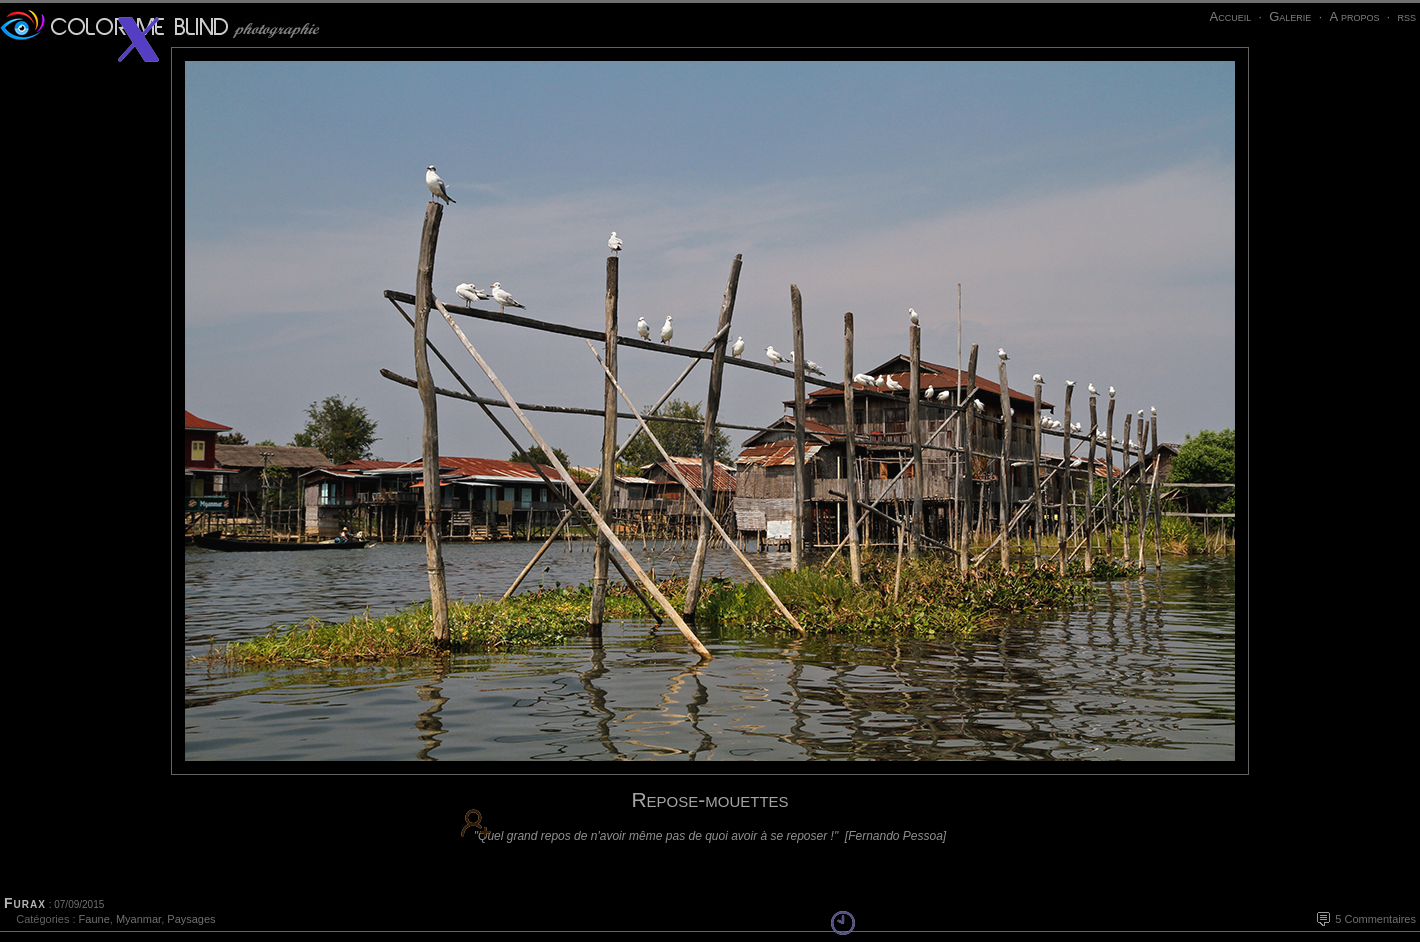  Describe the element at coordinates (138, 39) in the screenshot. I see `open the X (formerly Twitter) app` at that location.